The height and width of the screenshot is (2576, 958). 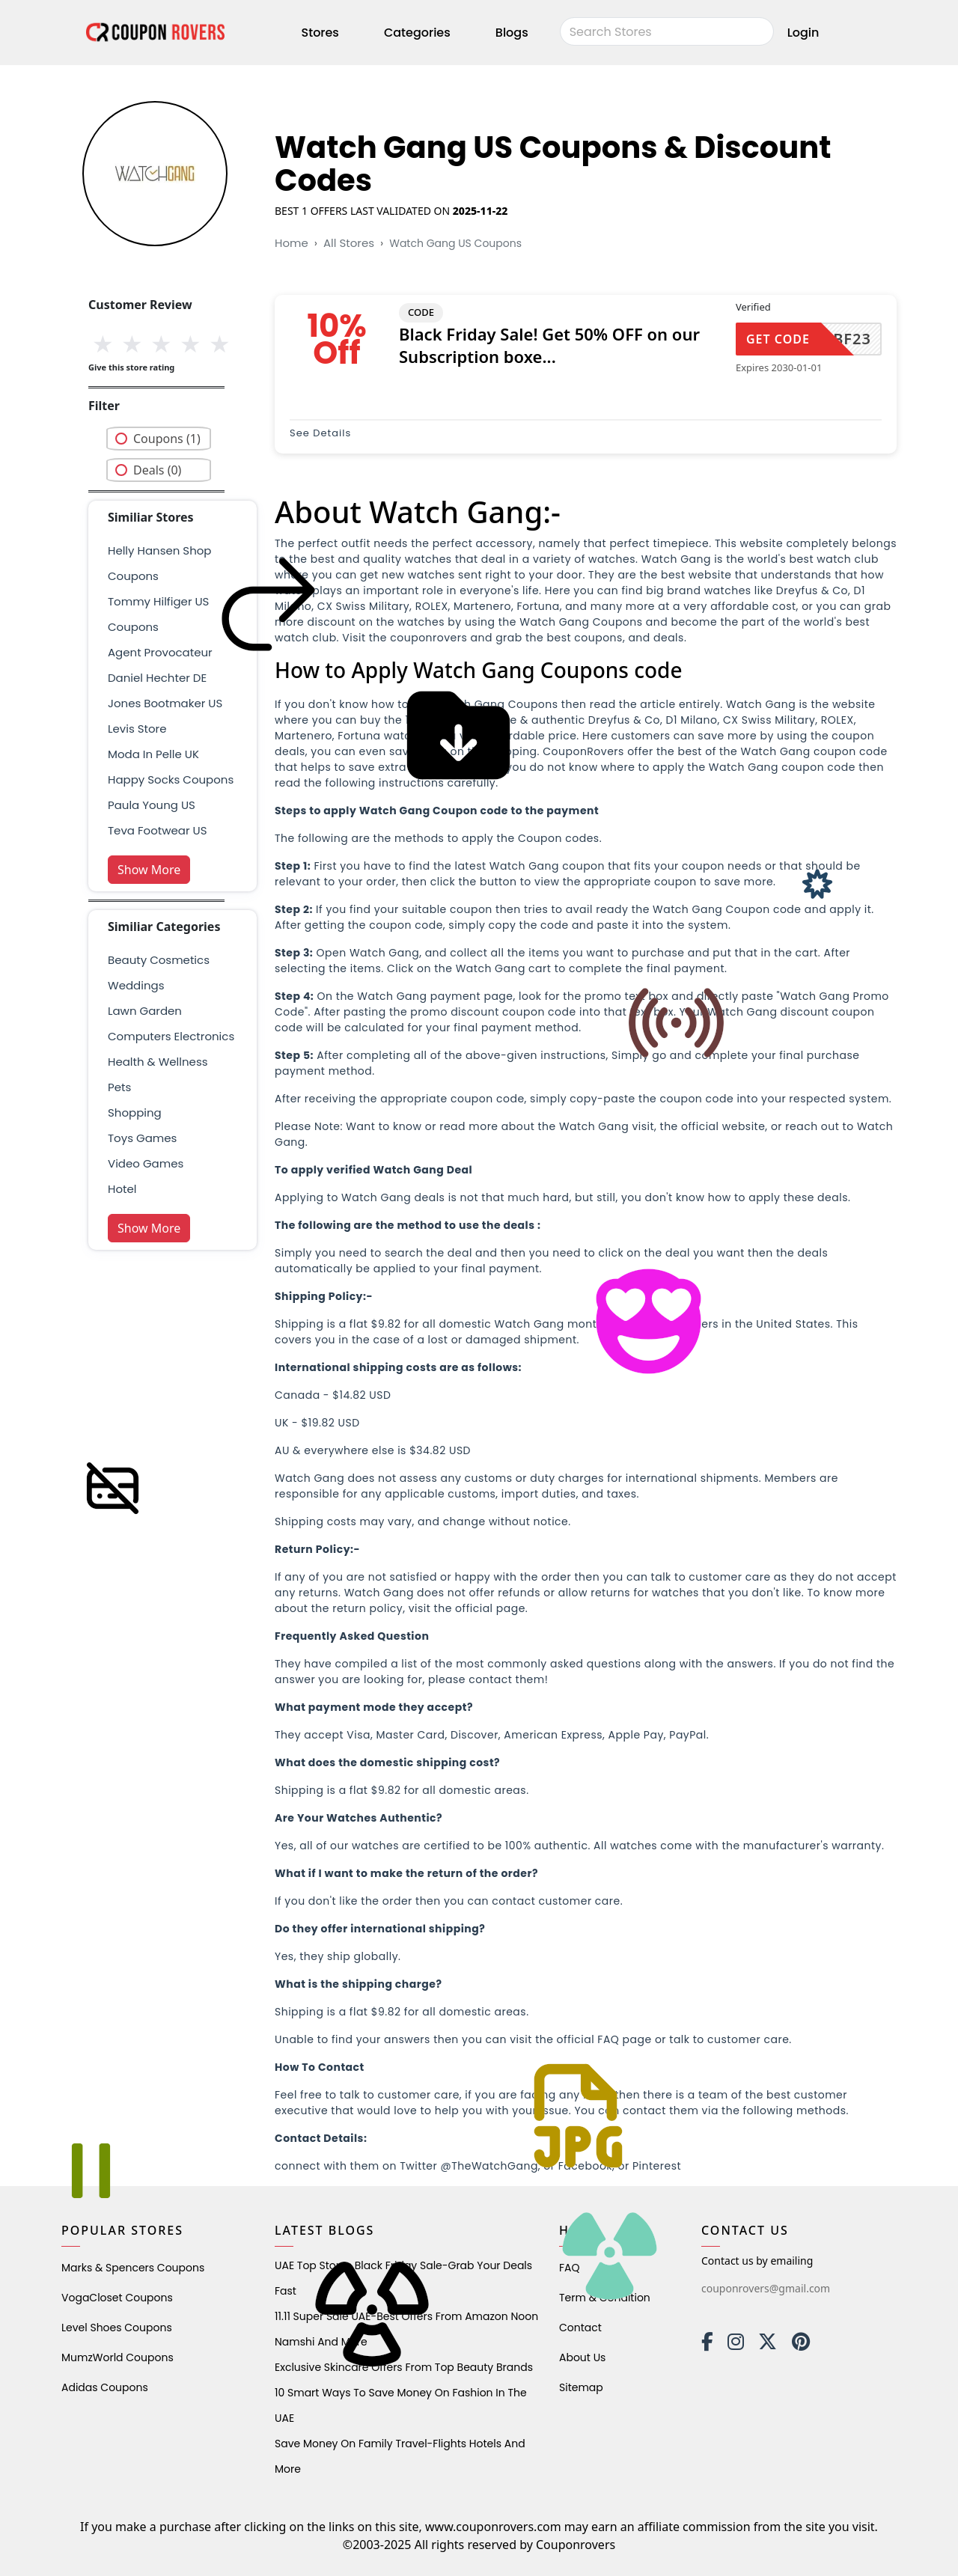 What do you see at coordinates (458, 735) in the screenshot?
I see `download files to this folder` at bounding box center [458, 735].